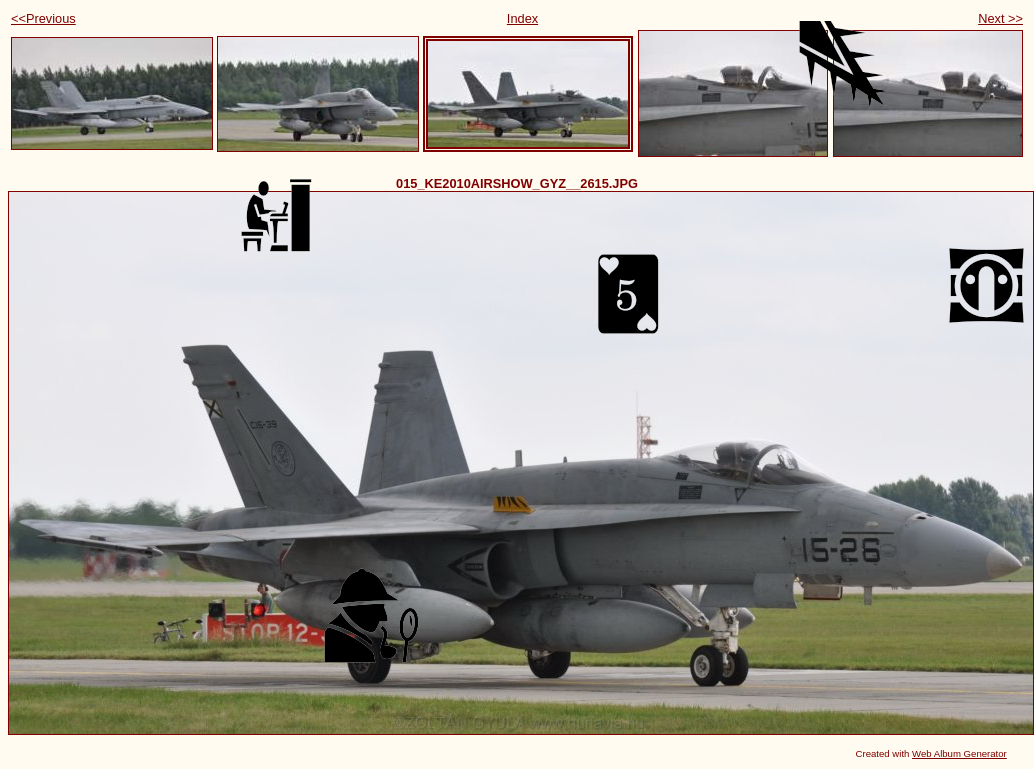  I want to click on search or investigate content, so click(372, 615).